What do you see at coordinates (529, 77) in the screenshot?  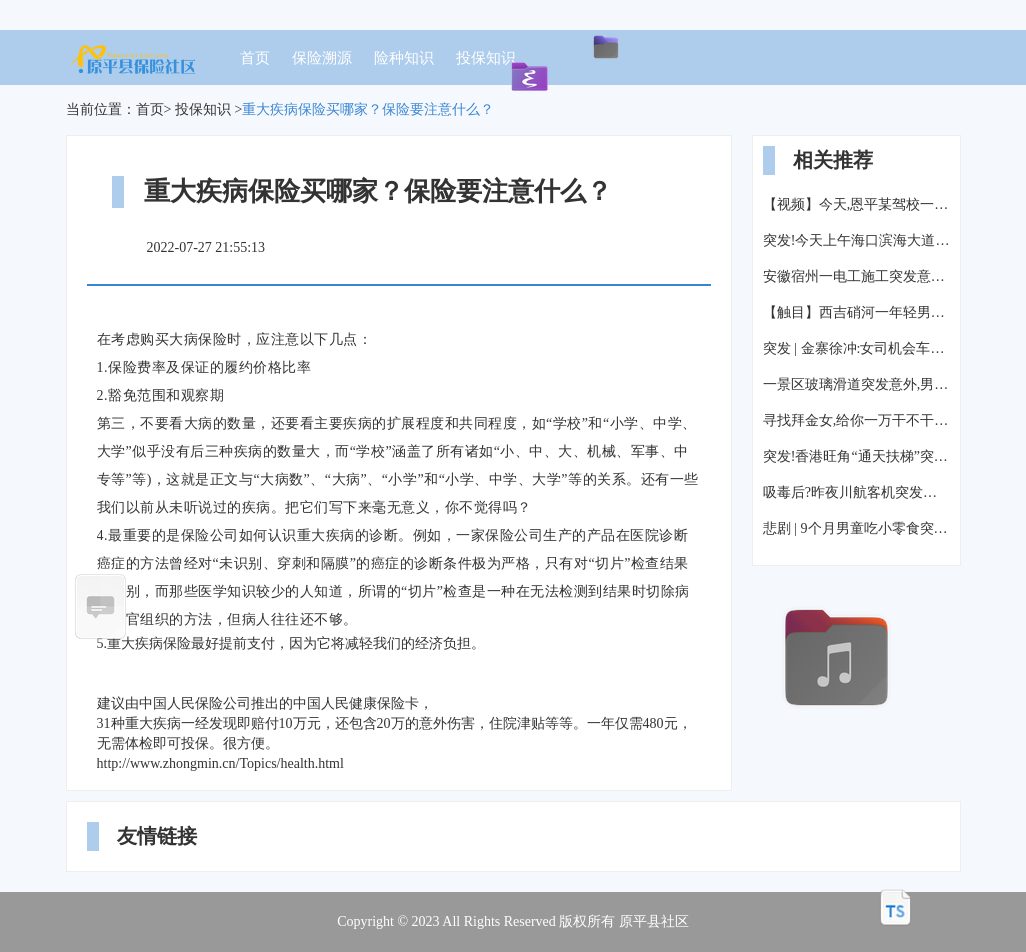 I see `open emacs configuration files folder` at bounding box center [529, 77].